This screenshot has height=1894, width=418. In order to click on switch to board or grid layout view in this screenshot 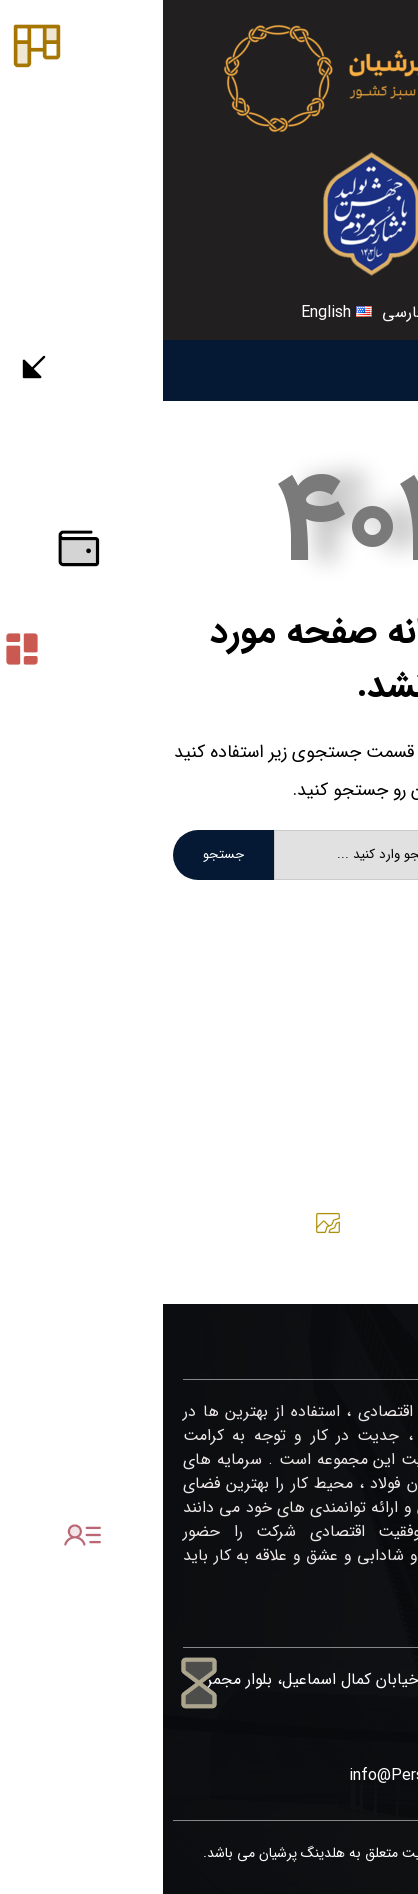, I will do `click(22, 649)`.